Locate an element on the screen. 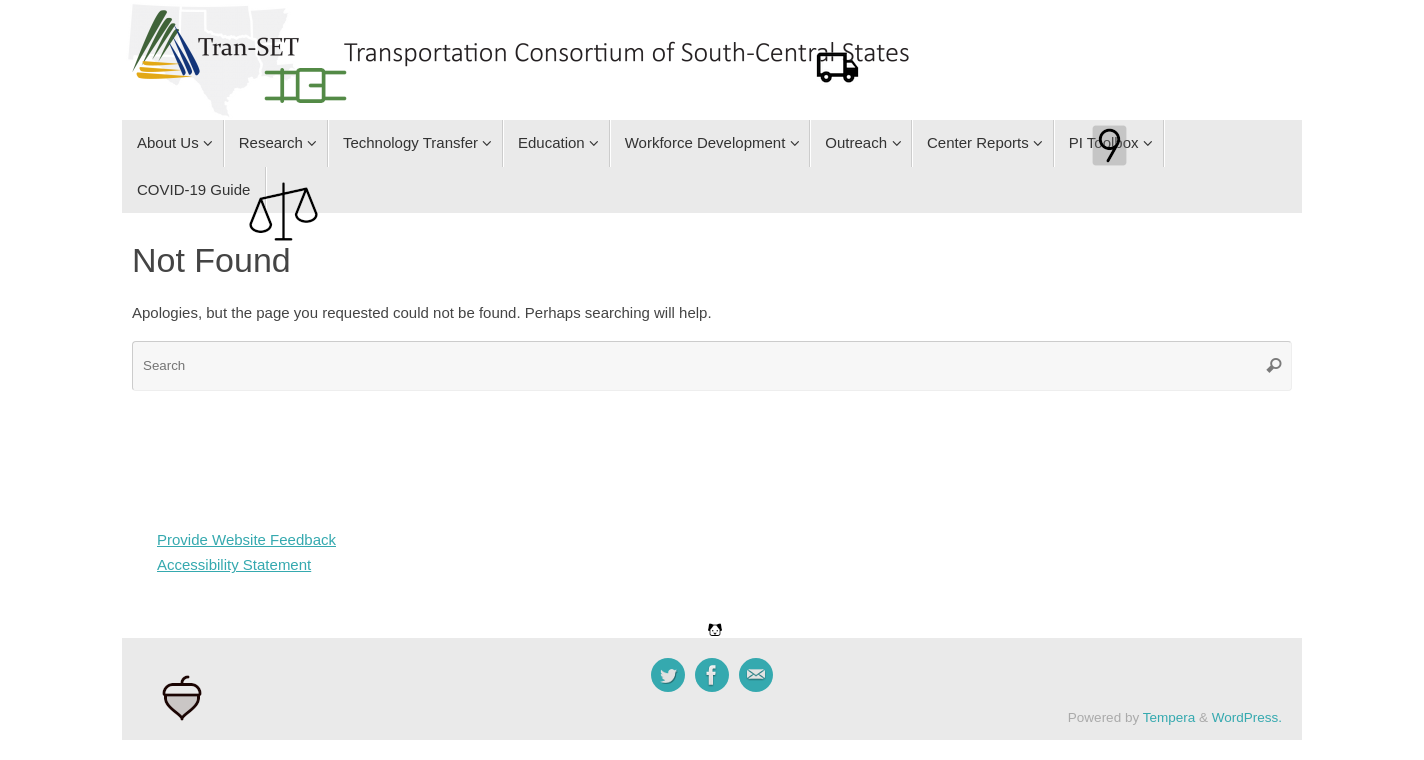 This screenshot has width=1424, height=760. track your delivery status is located at coordinates (837, 67).